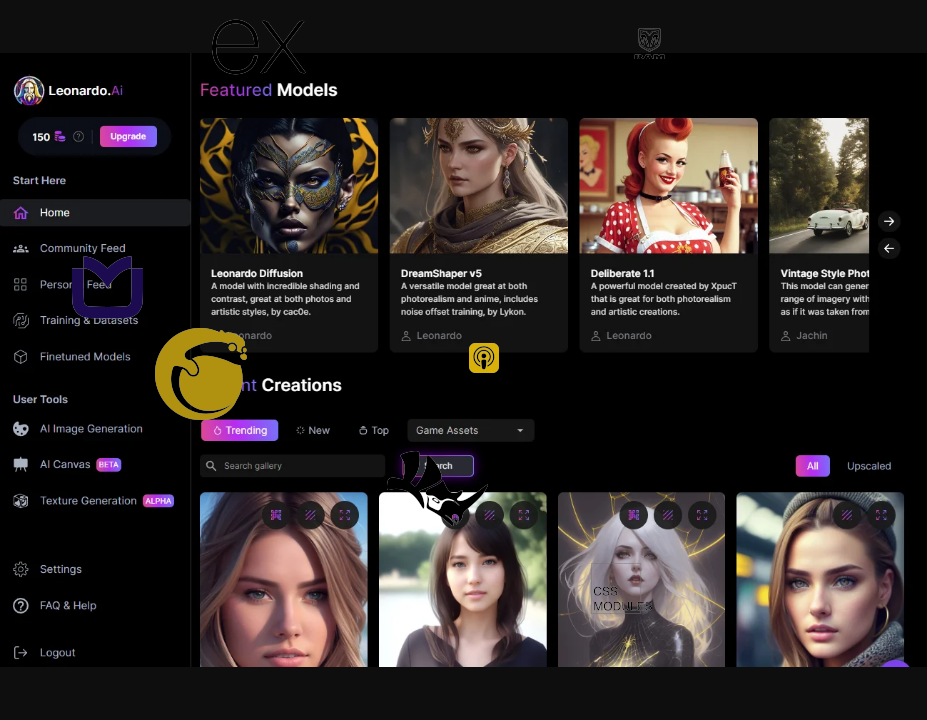  Describe the element at coordinates (484, 358) in the screenshot. I see `open apple podcasts app` at that location.